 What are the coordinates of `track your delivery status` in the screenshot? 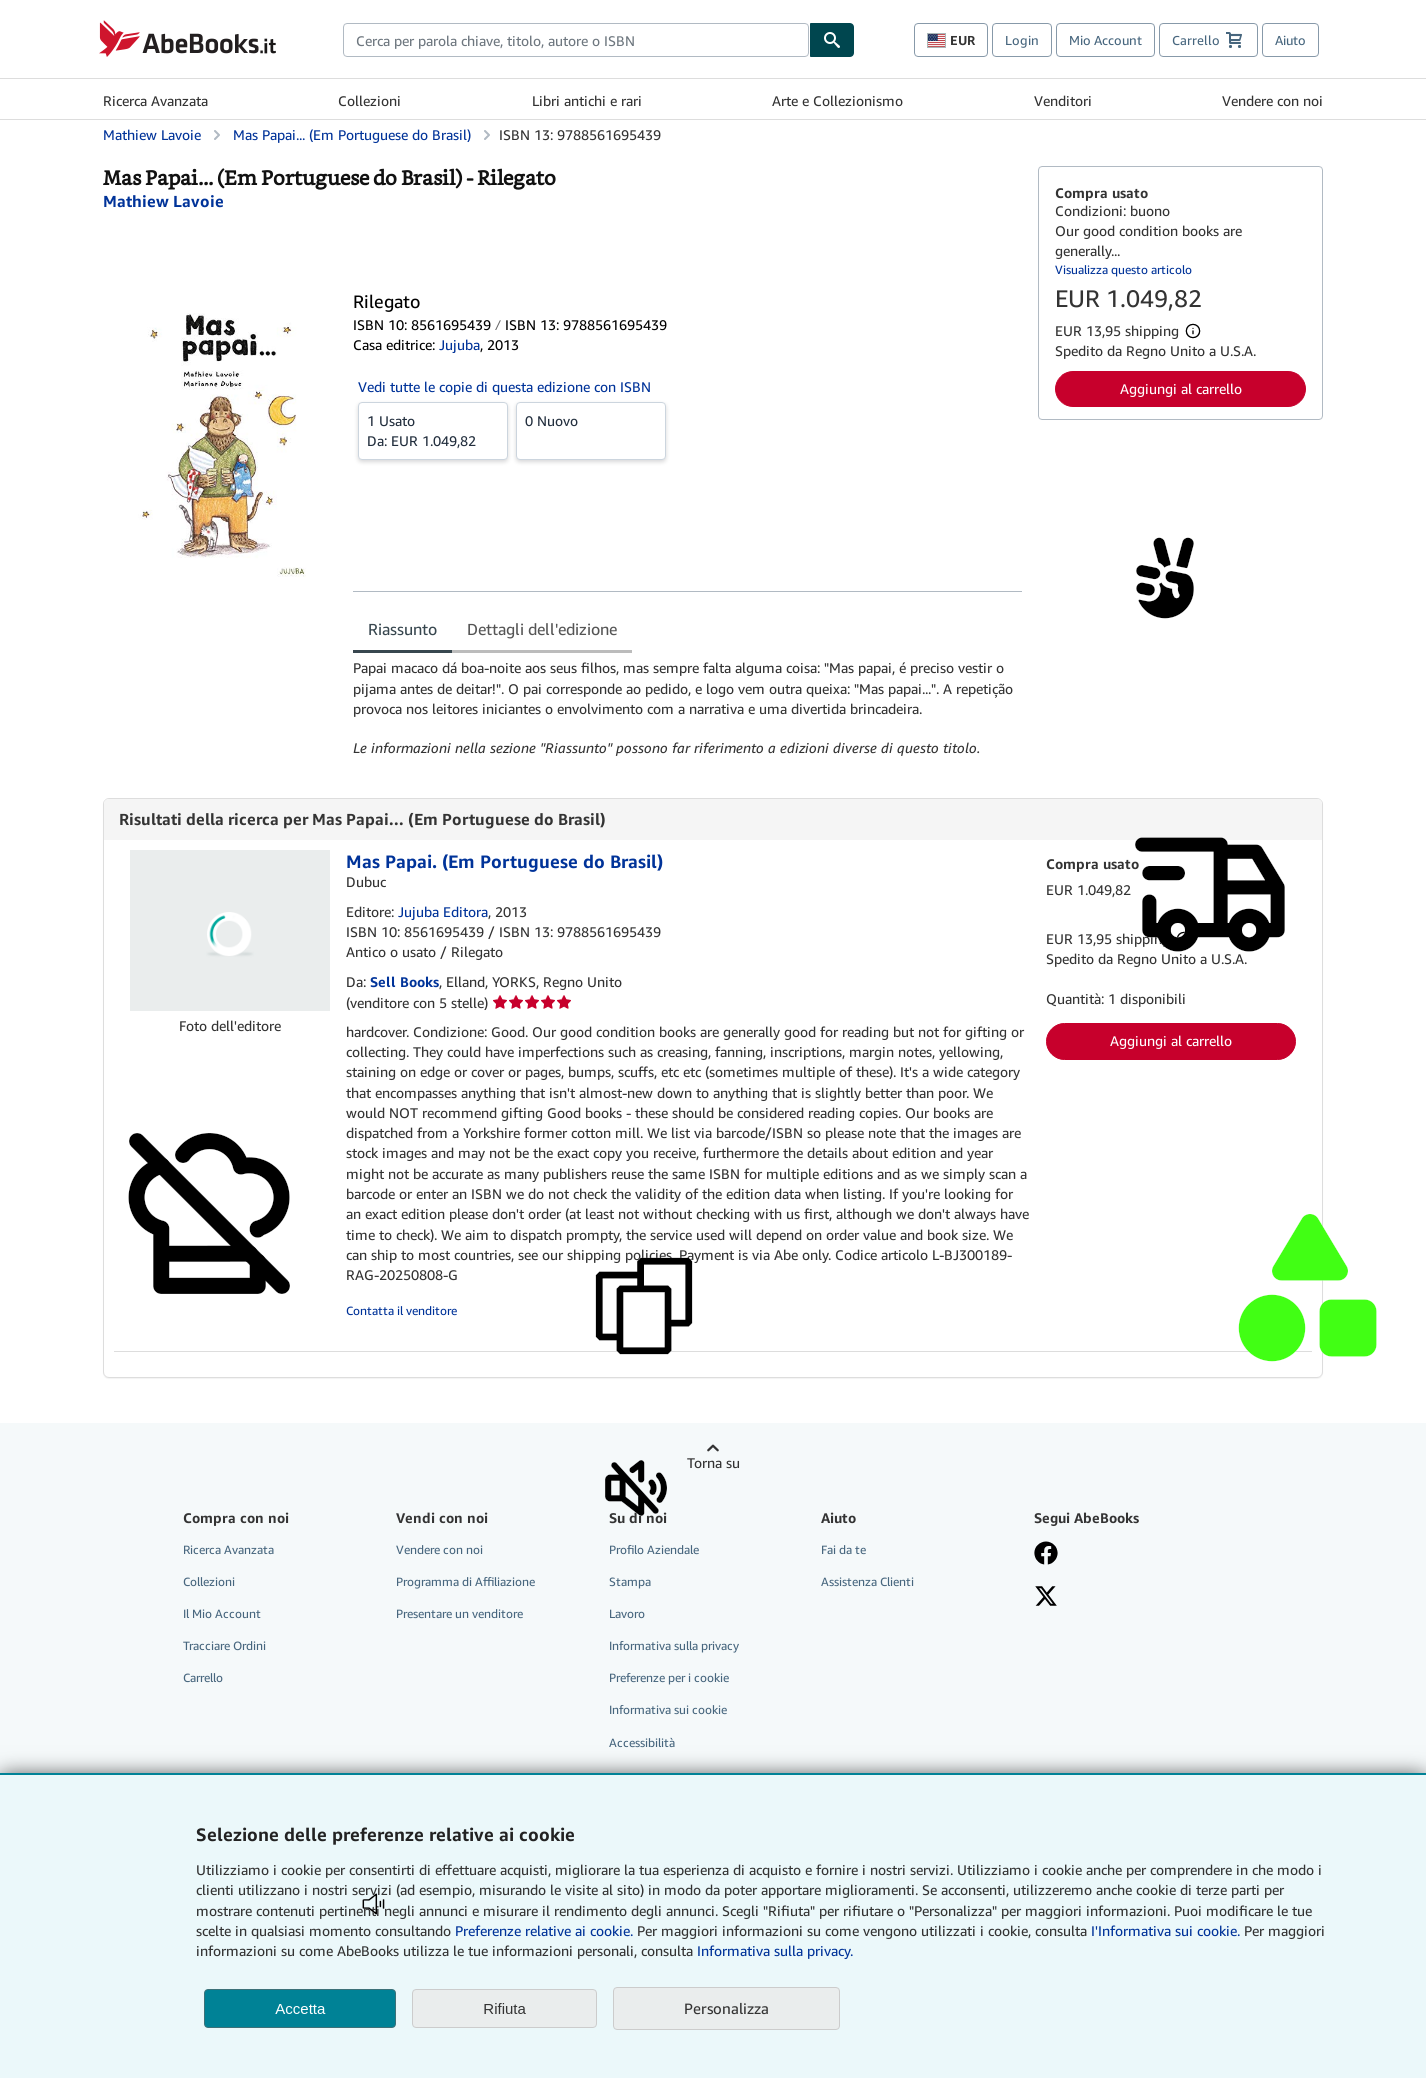 It's located at (1213, 894).